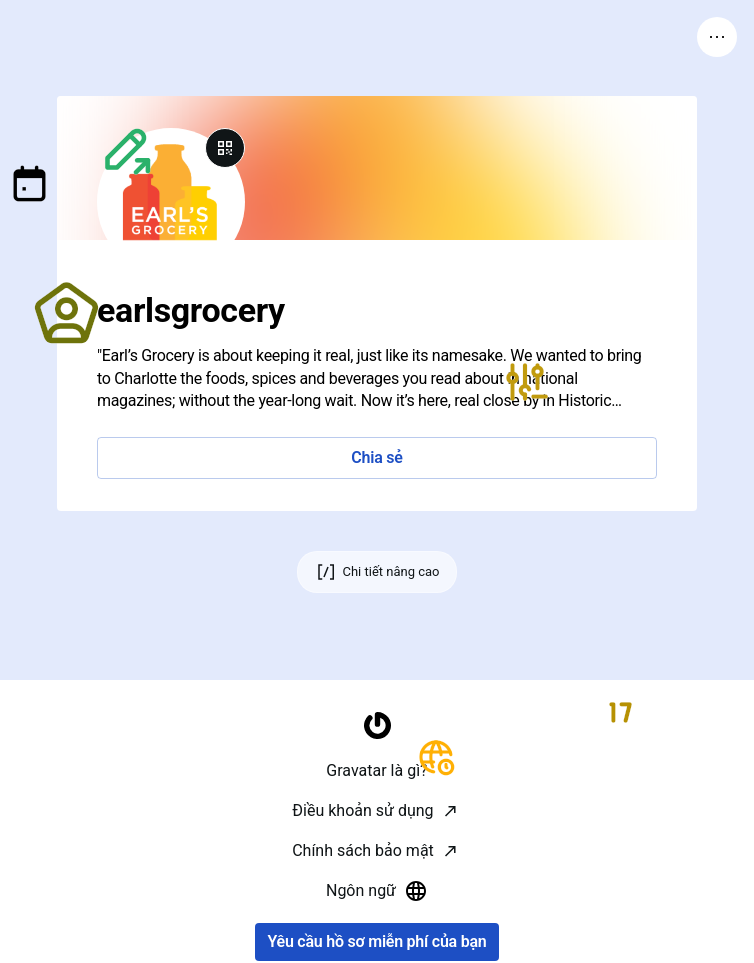 Image resolution: width=754 pixels, height=963 pixels. What do you see at coordinates (525, 382) in the screenshot?
I see `remove a filter or adjustment setting` at bounding box center [525, 382].